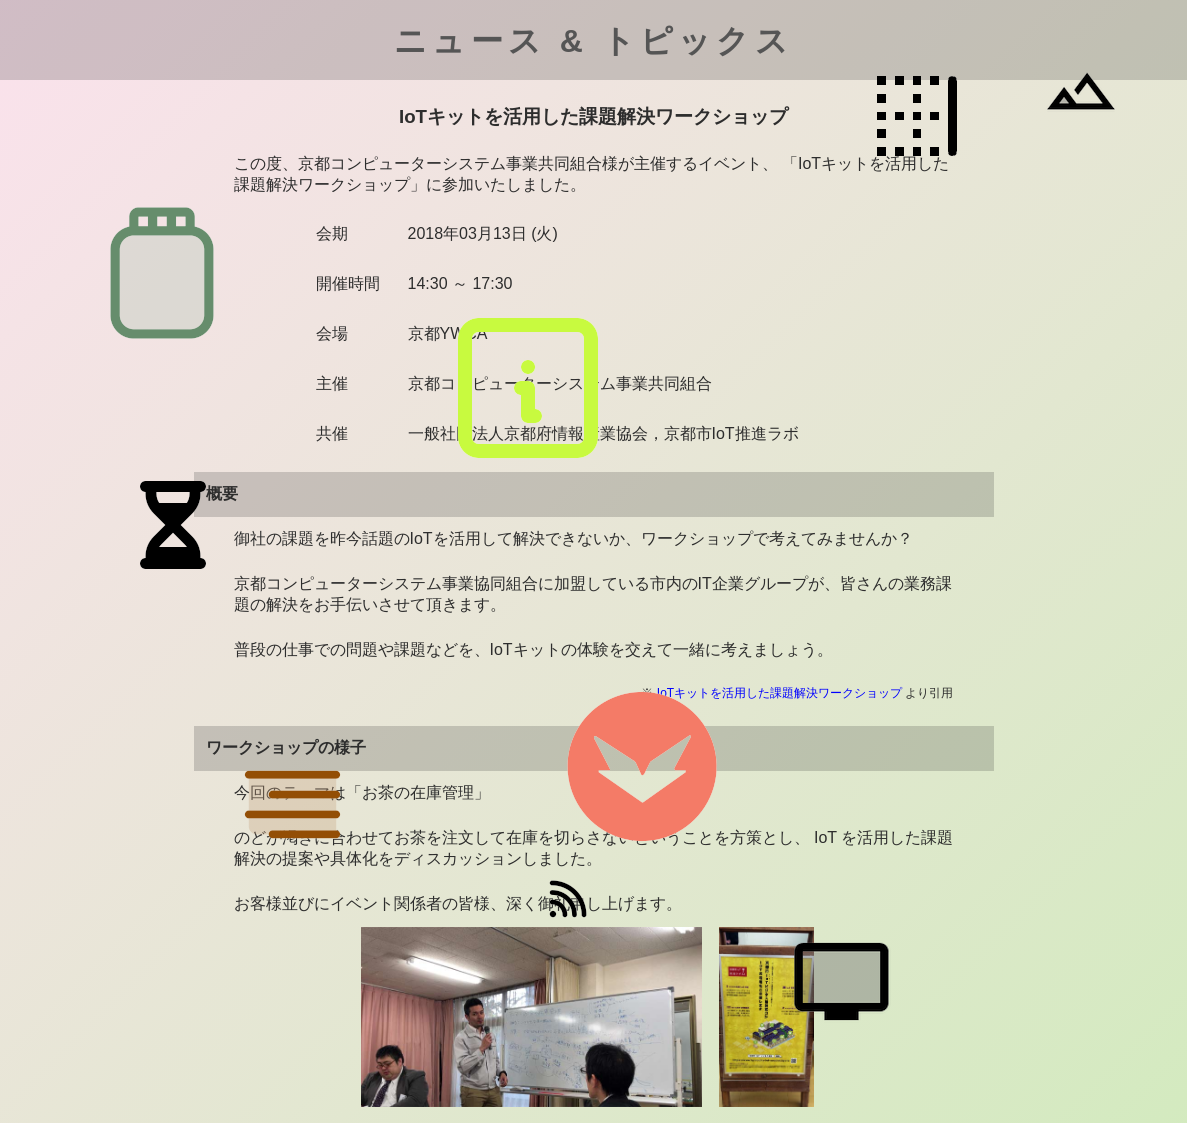 This screenshot has width=1187, height=1123. I want to click on apply border to the right edge of a cell or selection, so click(917, 116).